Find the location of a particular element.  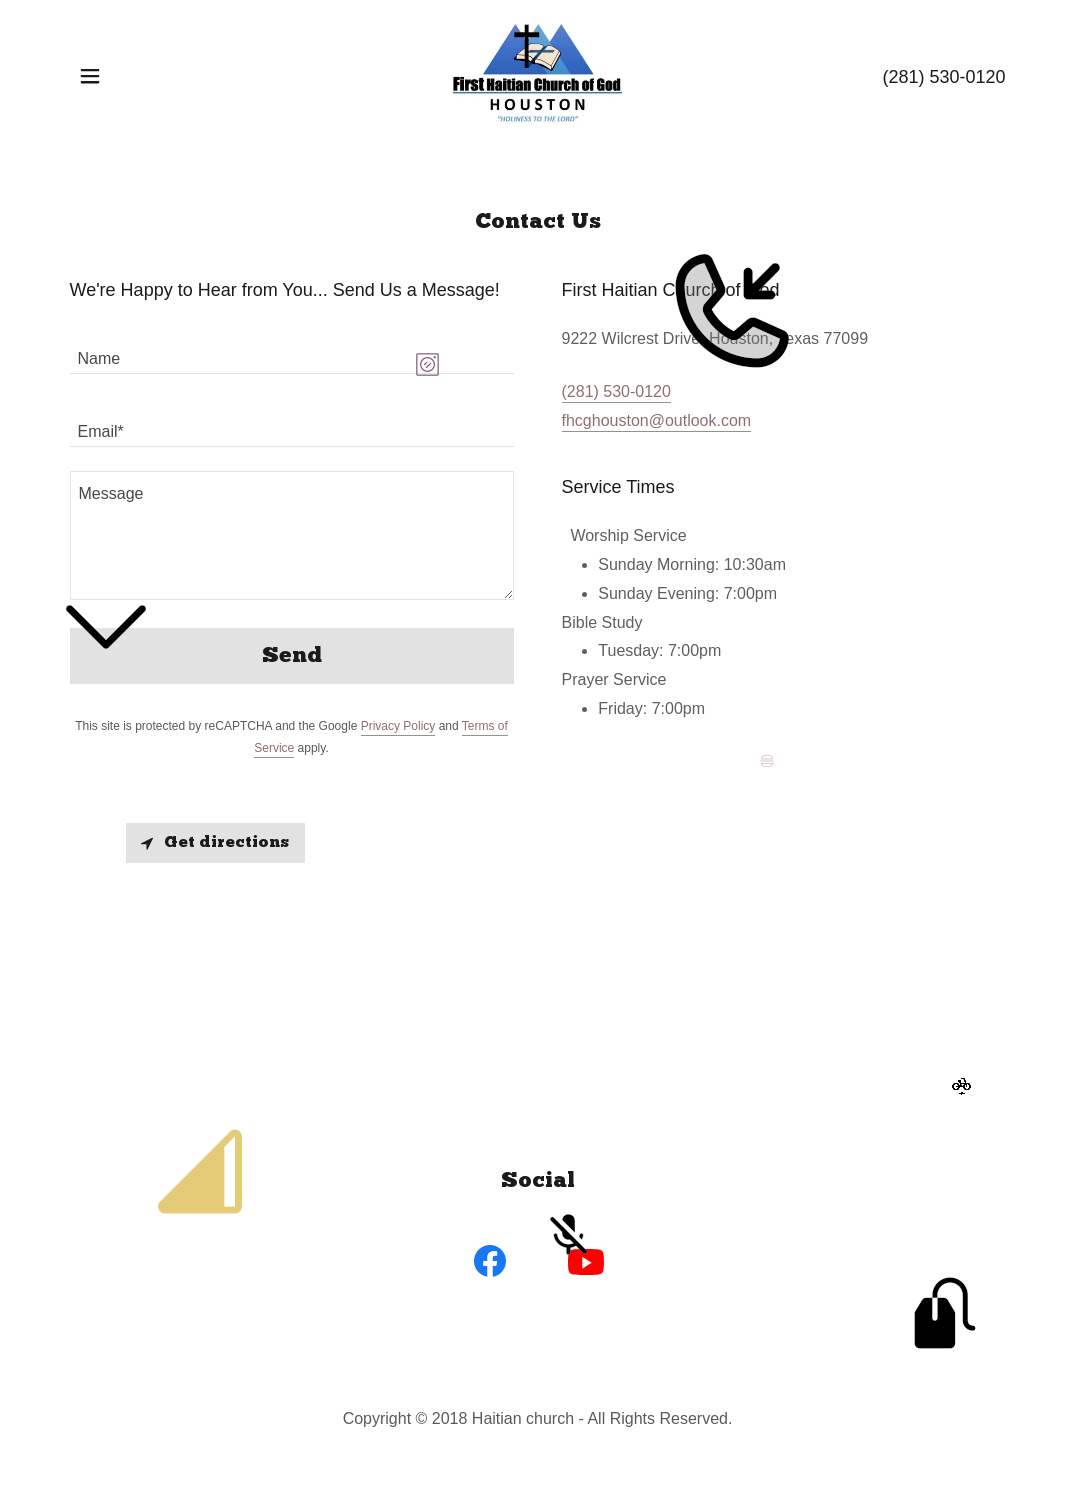

open navigation menu is located at coordinates (767, 761).